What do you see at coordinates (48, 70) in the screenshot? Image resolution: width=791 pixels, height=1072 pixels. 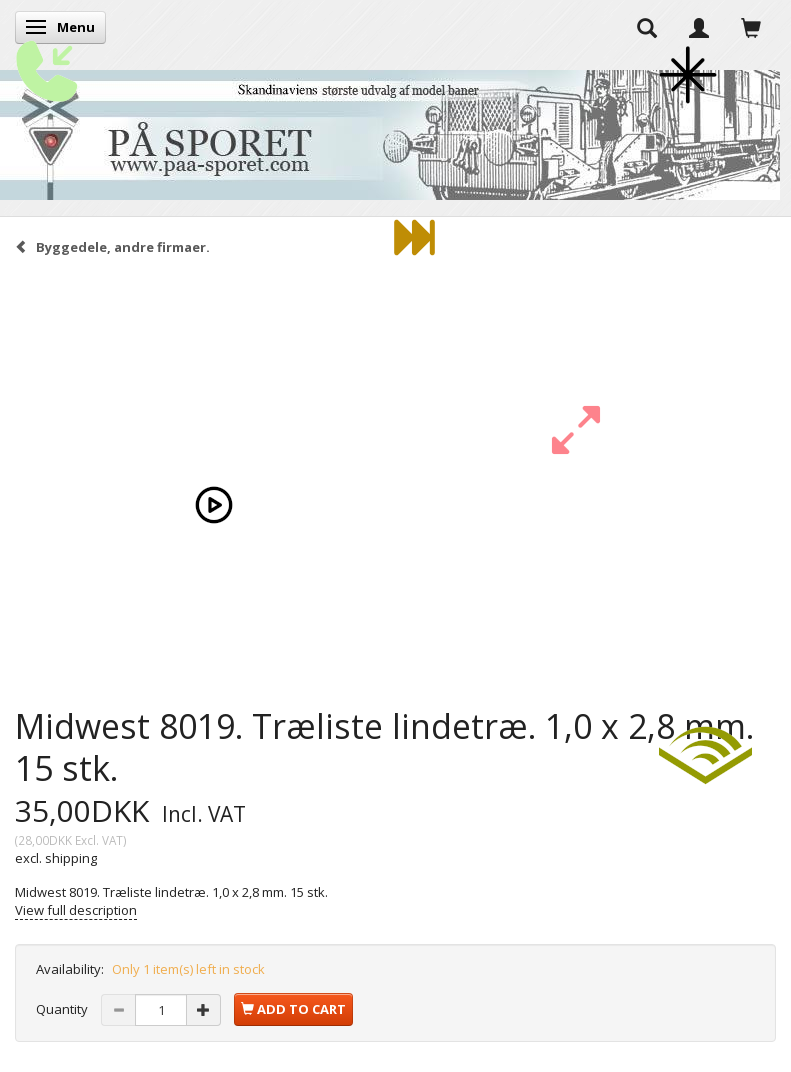 I see `indicates an incoming call` at bounding box center [48, 70].